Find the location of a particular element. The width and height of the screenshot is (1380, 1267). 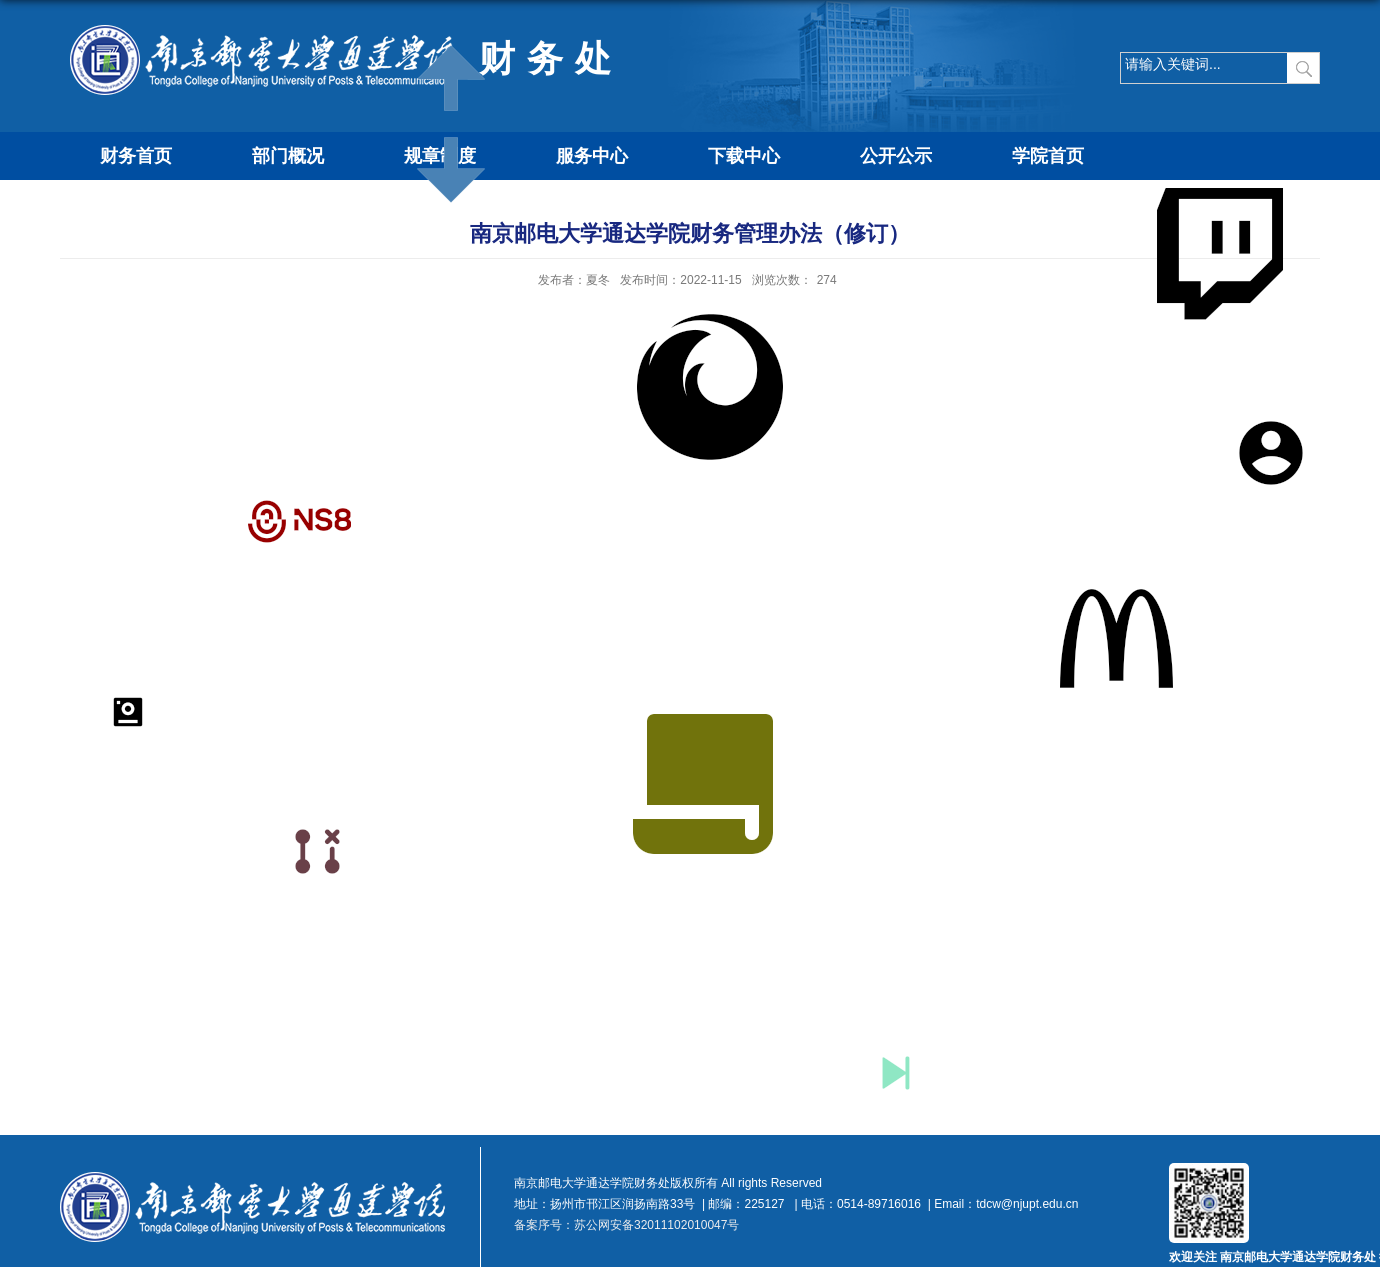

close or reject a pull request is located at coordinates (317, 851).